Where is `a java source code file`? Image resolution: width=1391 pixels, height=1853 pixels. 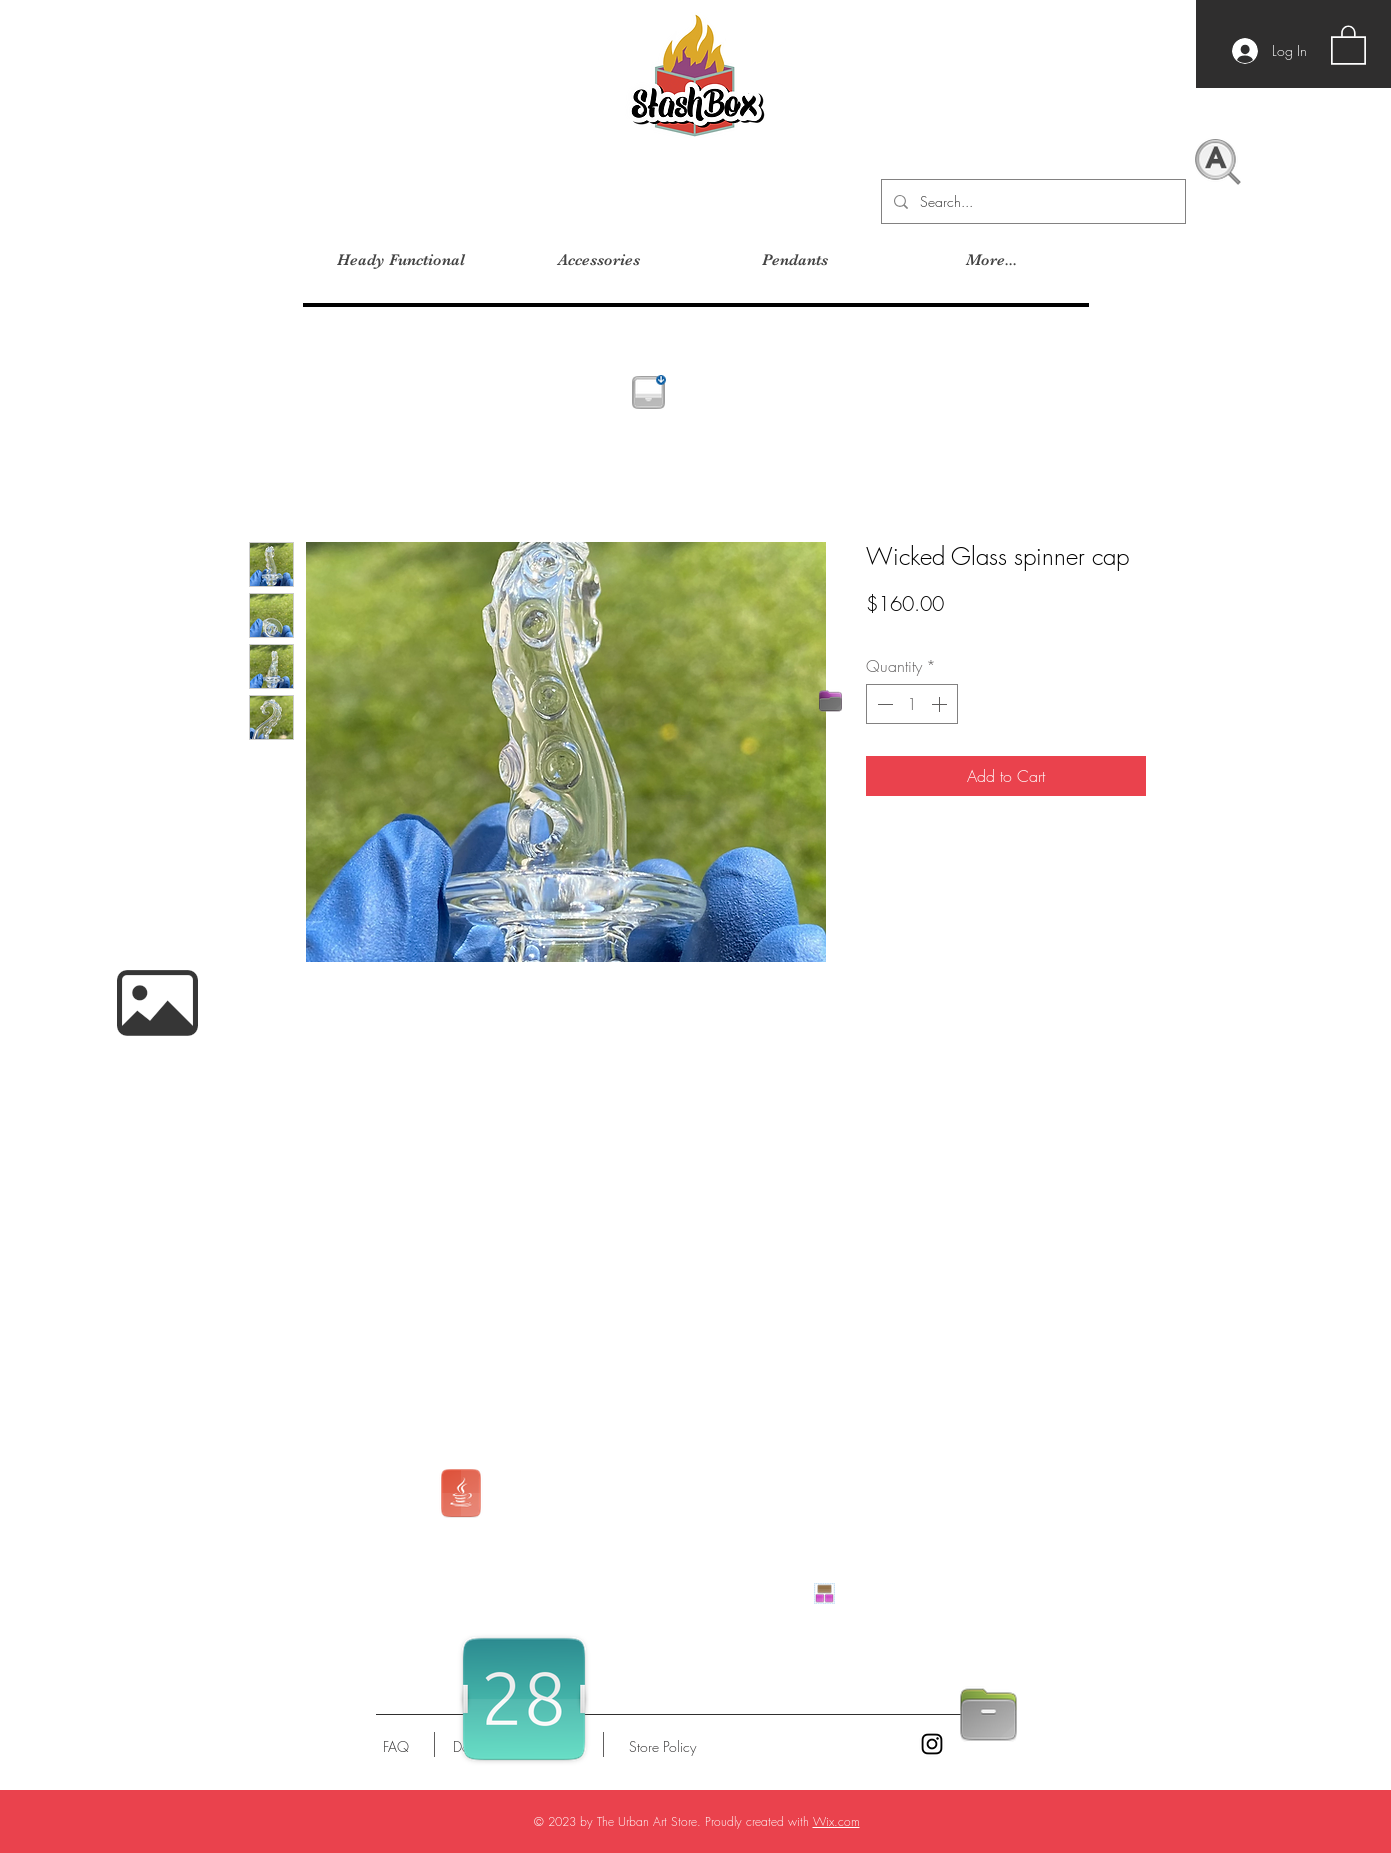 a java source code file is located at coordinates (461, 1493).